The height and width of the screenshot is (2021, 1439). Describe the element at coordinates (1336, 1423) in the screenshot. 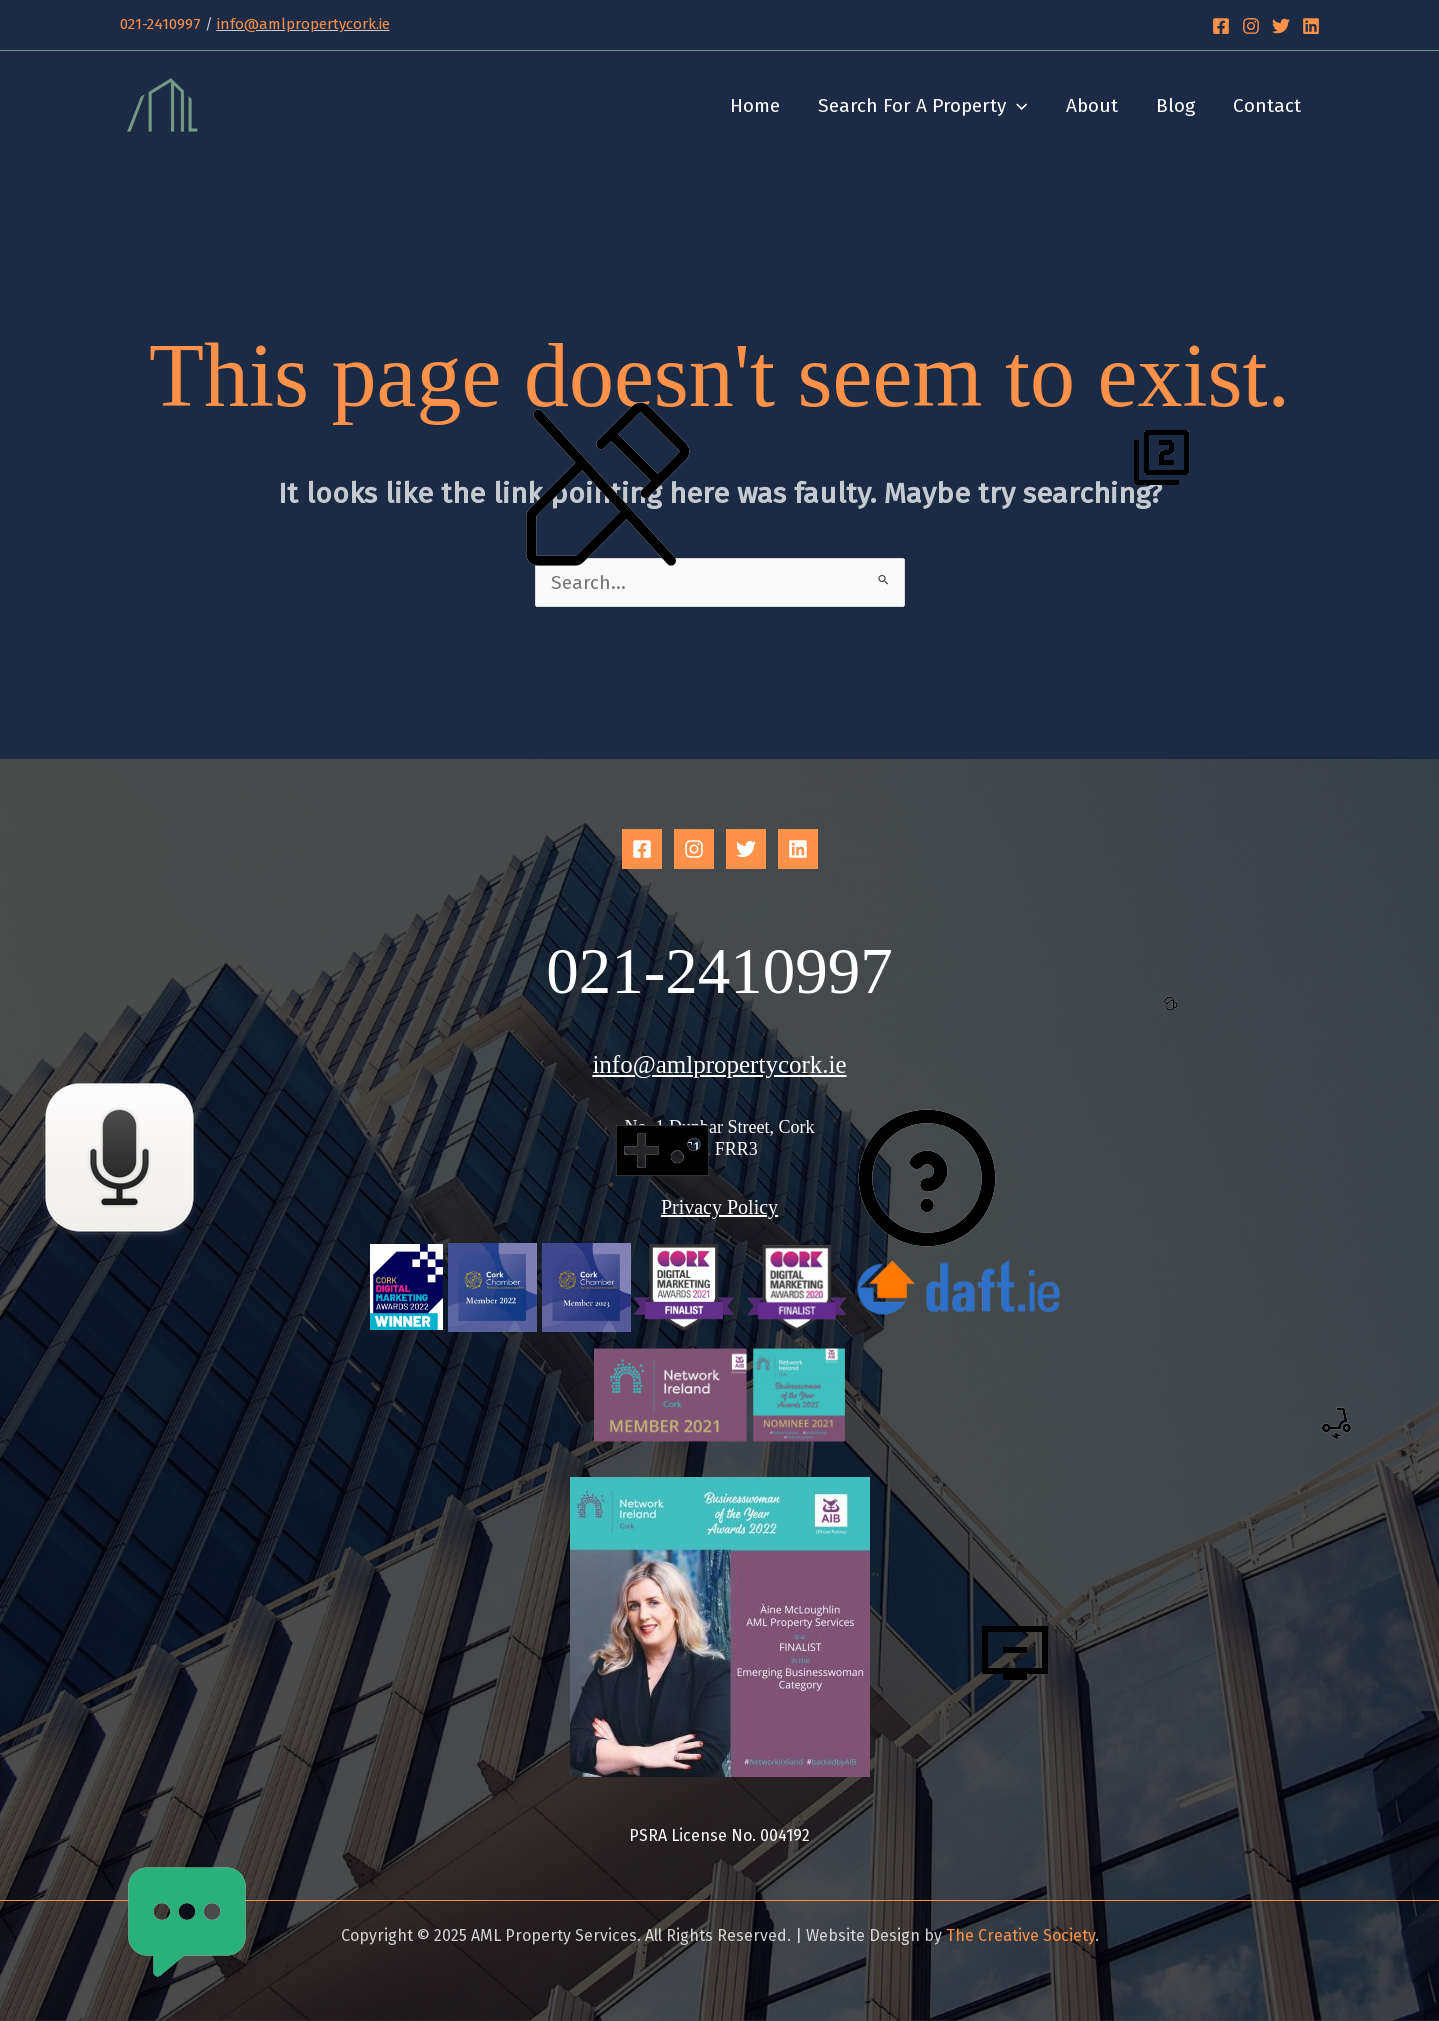

I see `find nearby electric scooter rentals` at that location.